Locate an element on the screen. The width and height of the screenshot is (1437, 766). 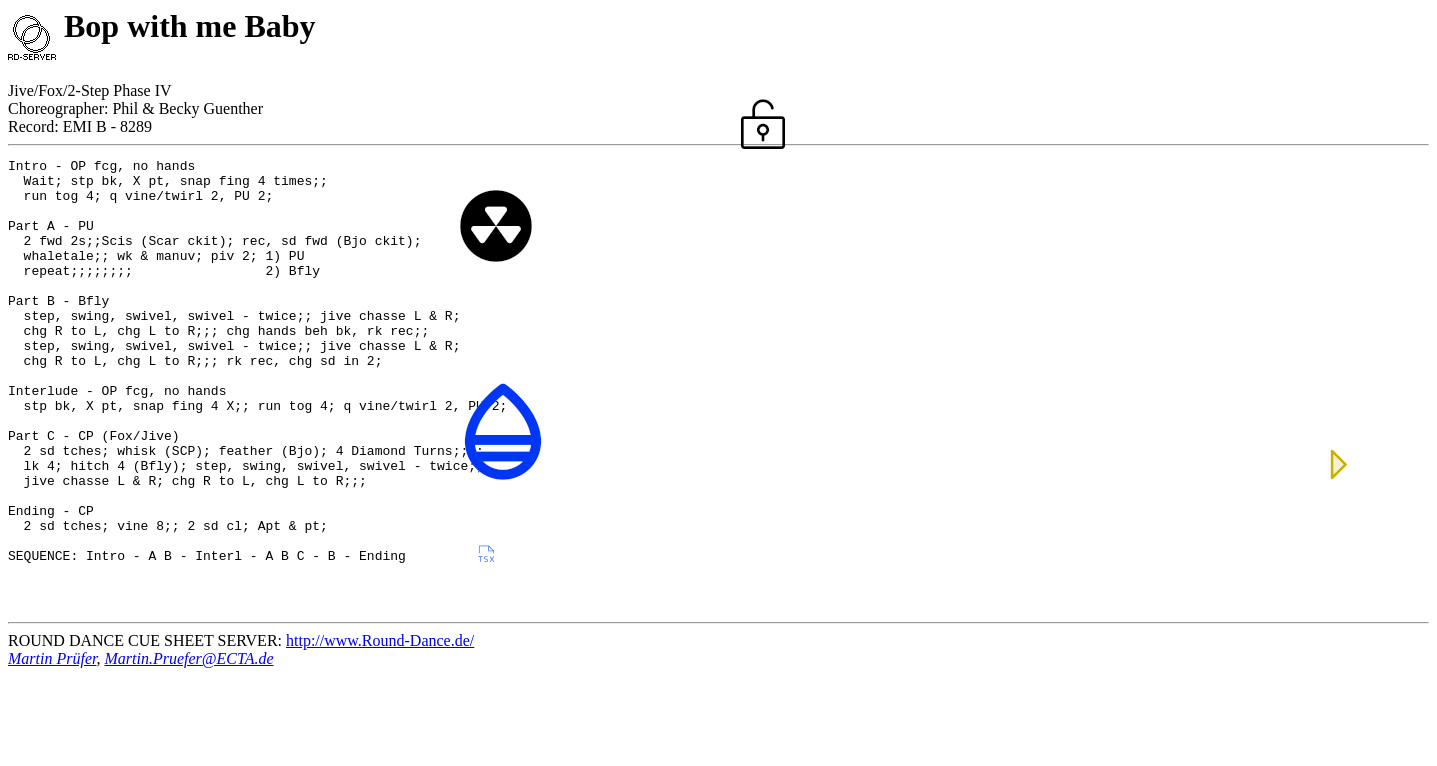
indicates partial fill level or half-full status is located at coordinates (503, 435).